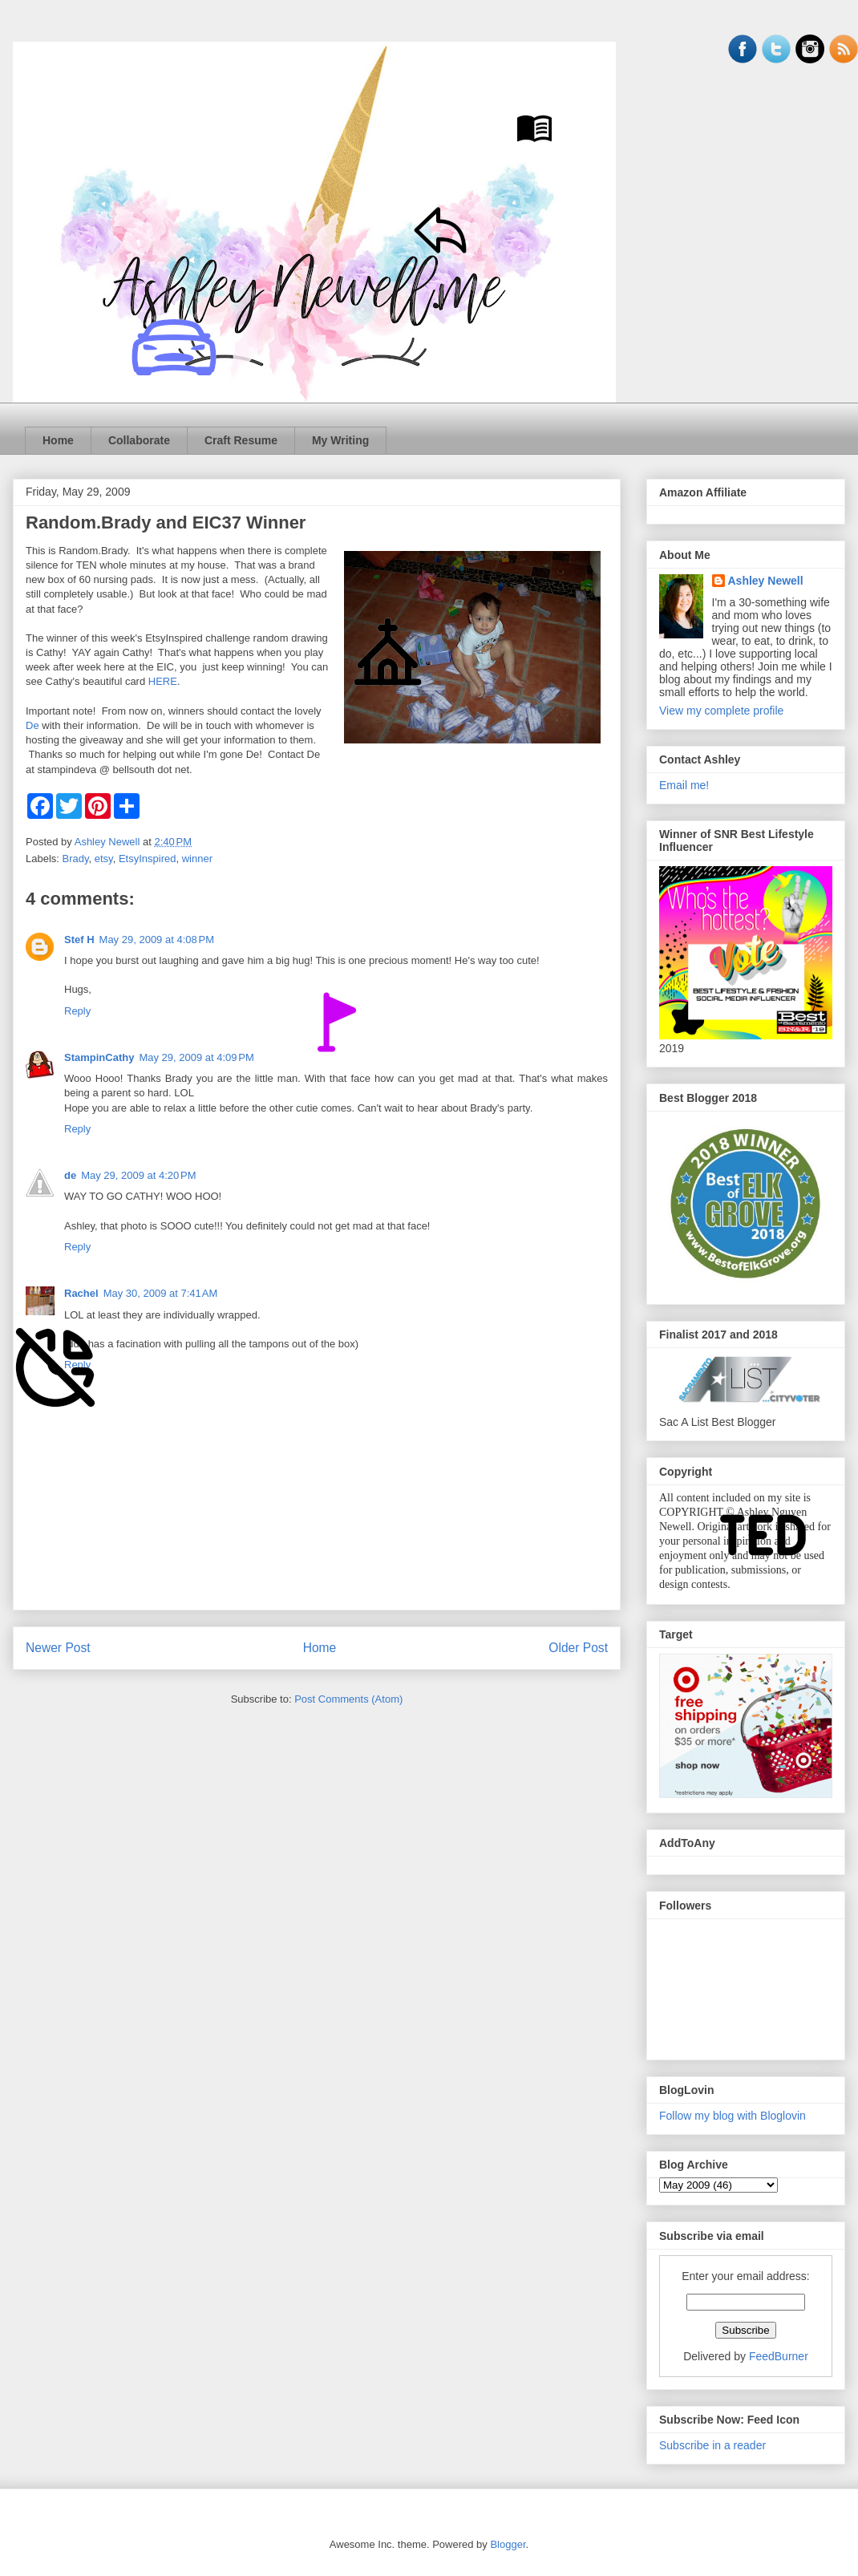 This screenshot has height=2576, width=858. What do you see at coordinates (440, 230) in the screenshot?
I see `undo the last action` at bounding box center [440, 230].